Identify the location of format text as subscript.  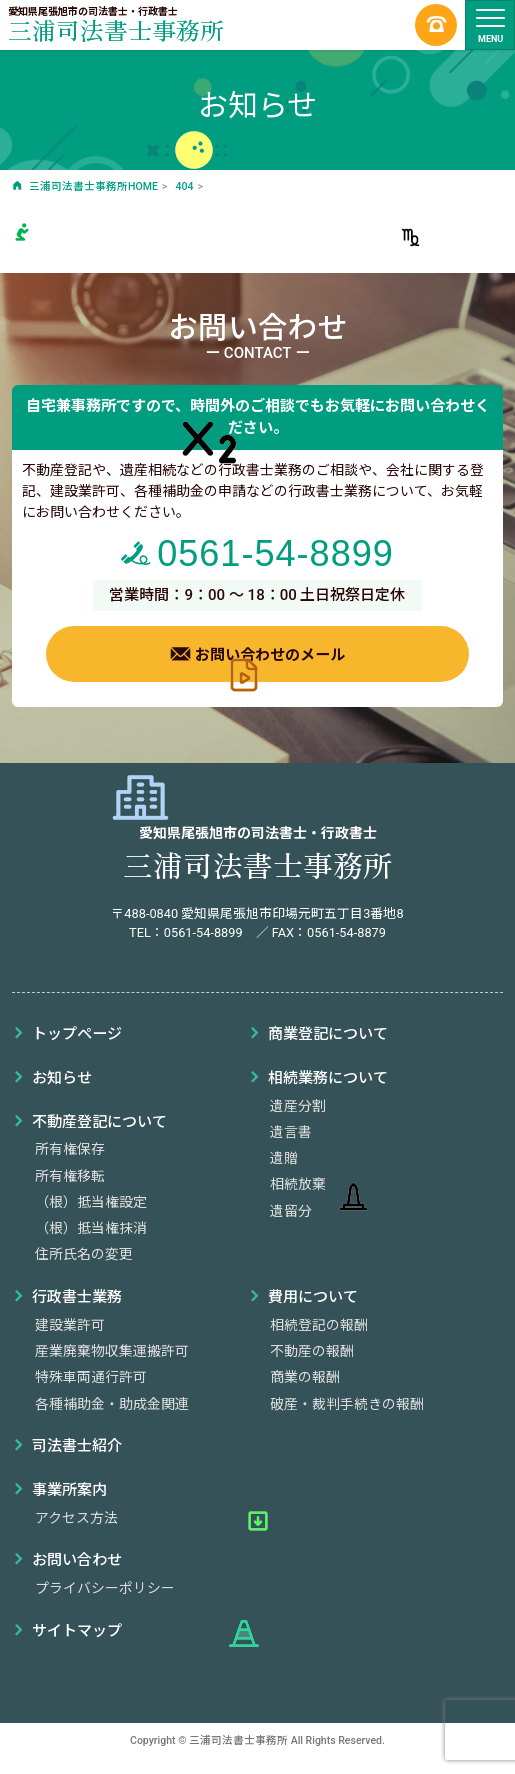
(206, 441).